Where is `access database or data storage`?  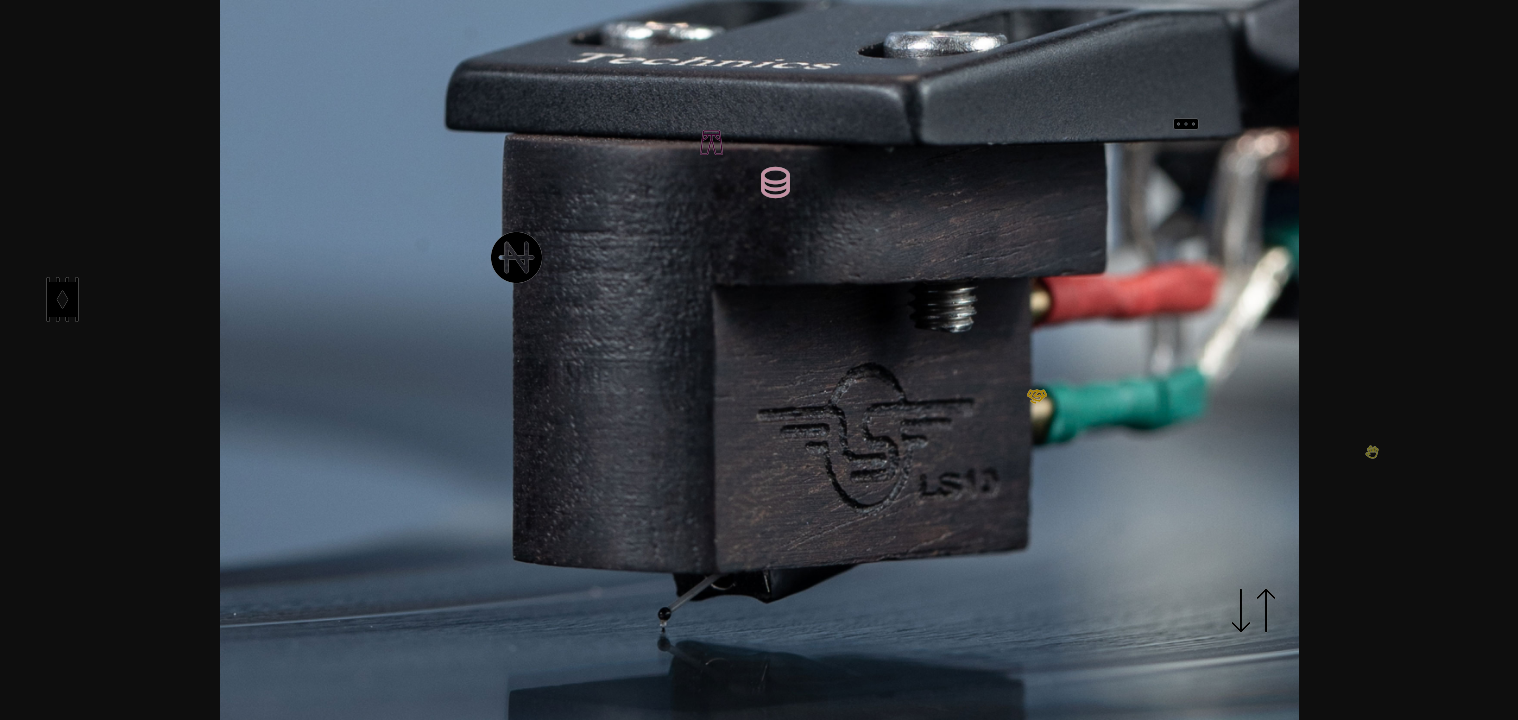 access database or data storage is located at coordinates (775, 182).